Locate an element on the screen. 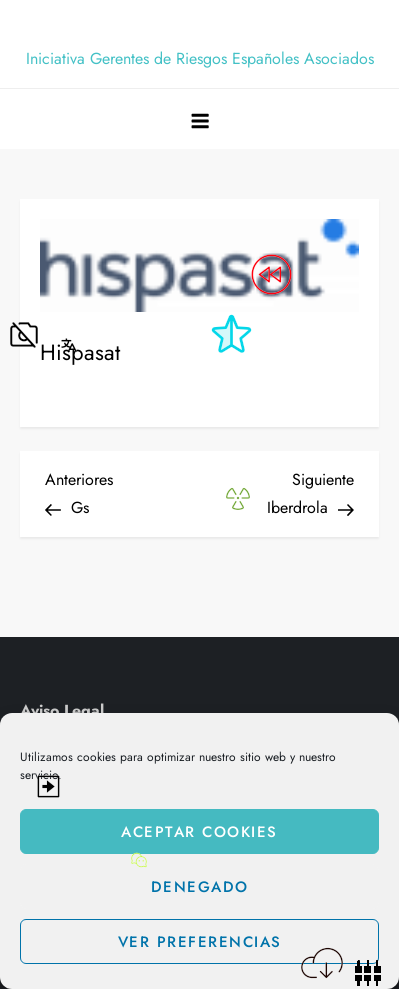 The height and width of the screenshot is (989, 399). rewind or skip backward in media playback is located at coordinates (271, 274).